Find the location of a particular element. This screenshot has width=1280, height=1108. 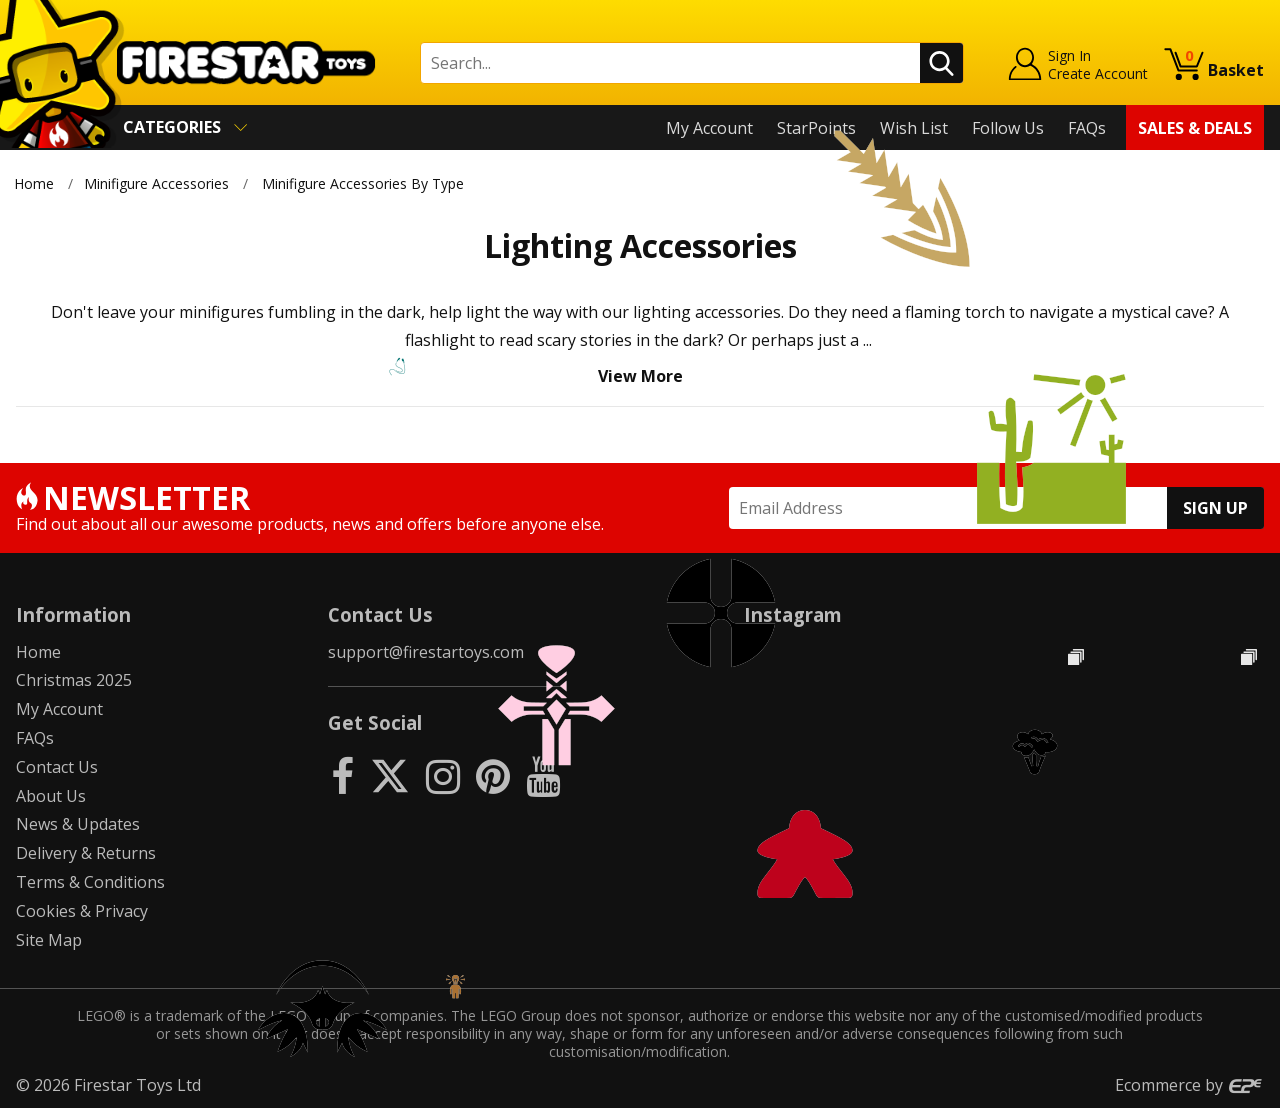

select a sword or melee weapon in a game inventory is located at coordinates (556, 704).